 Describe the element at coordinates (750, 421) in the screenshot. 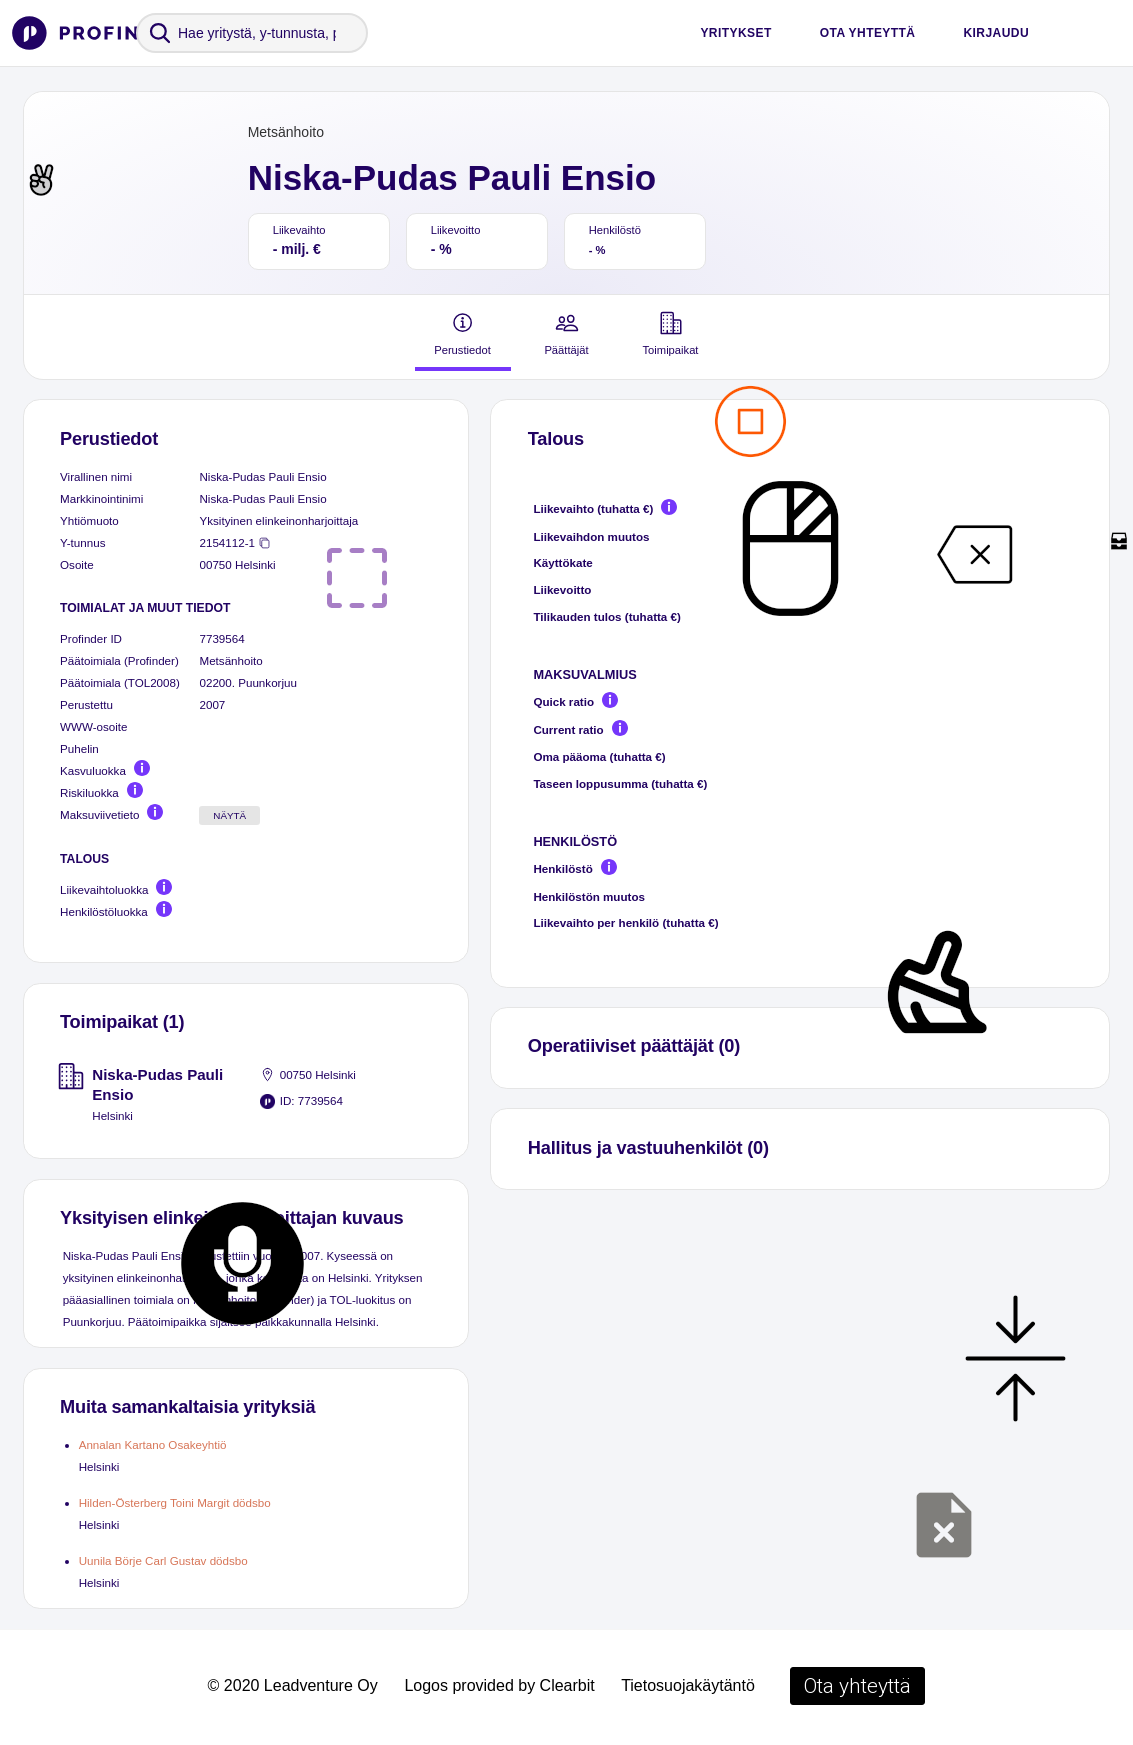

I see `stop media playback` at that location.